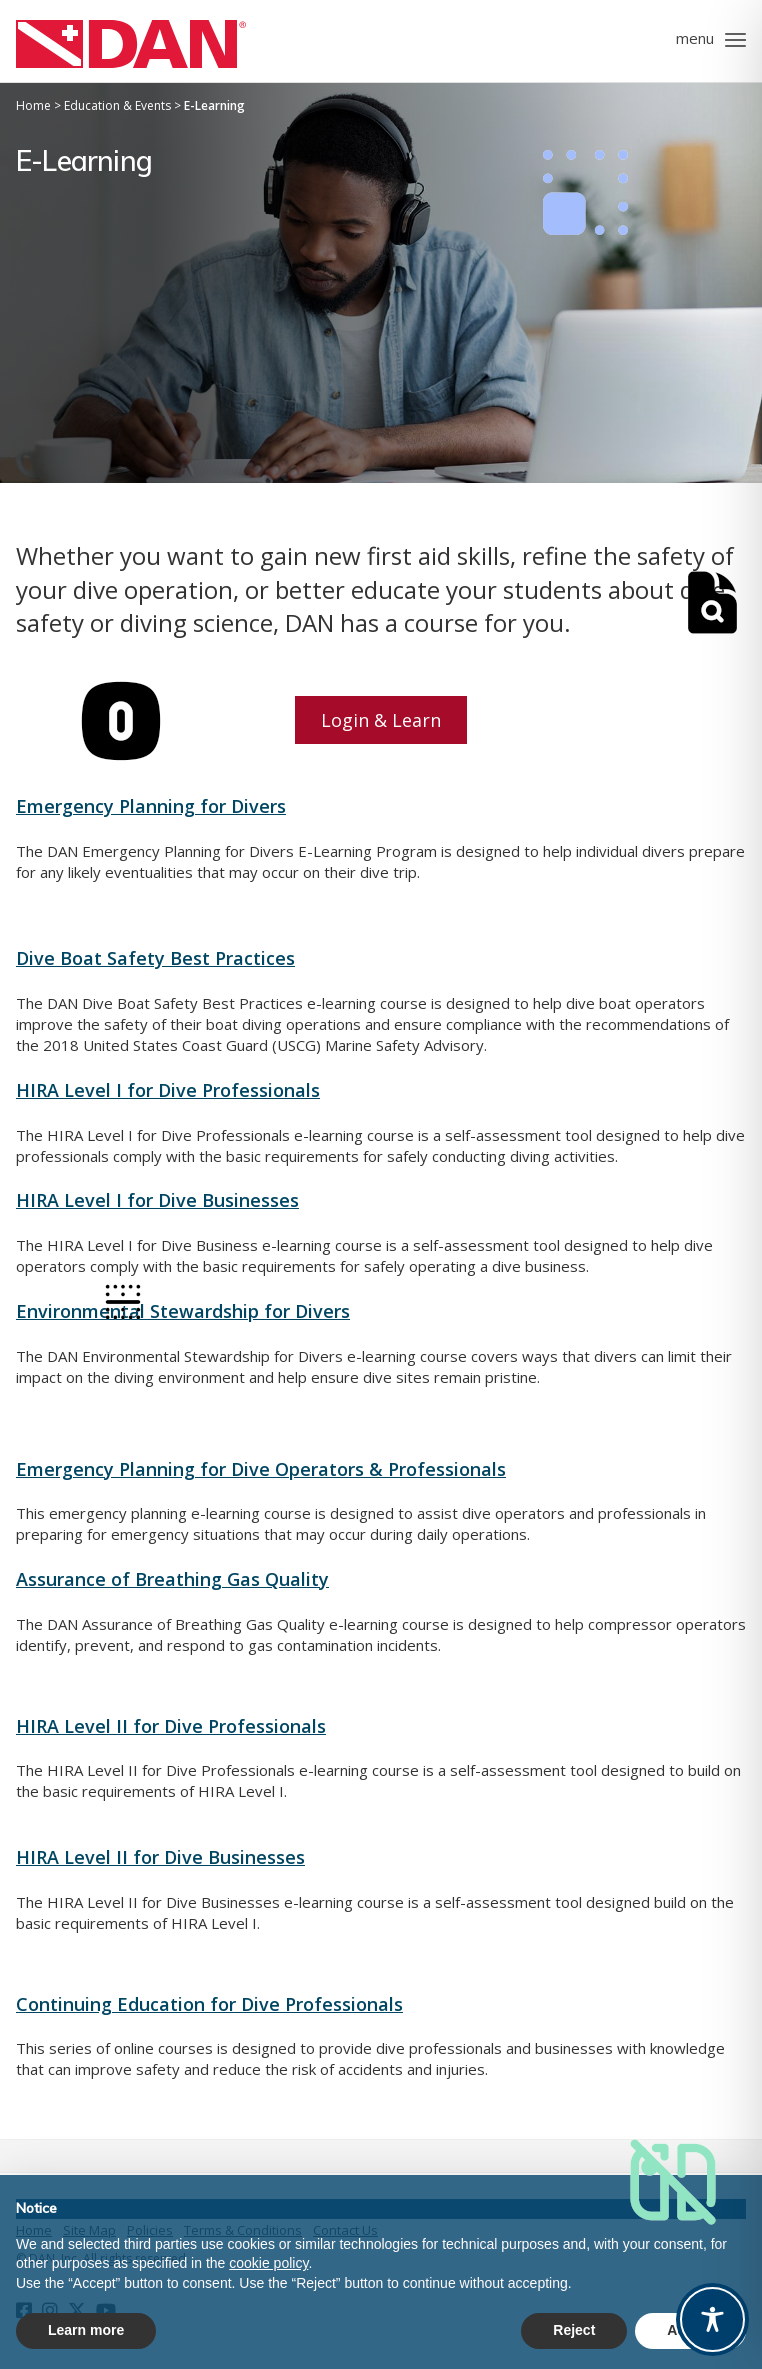 The image size is (762, 2369). Describe the element at coordinates (123, 1302) in the screenshot. I see `apply horizontal border to selected cells` at that location.